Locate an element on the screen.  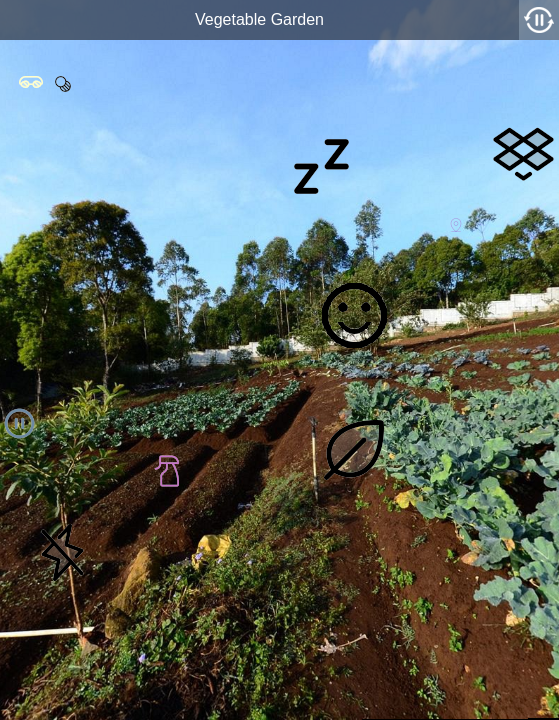
access cleaning or maintenance tools is located at coordinates (168, 471).